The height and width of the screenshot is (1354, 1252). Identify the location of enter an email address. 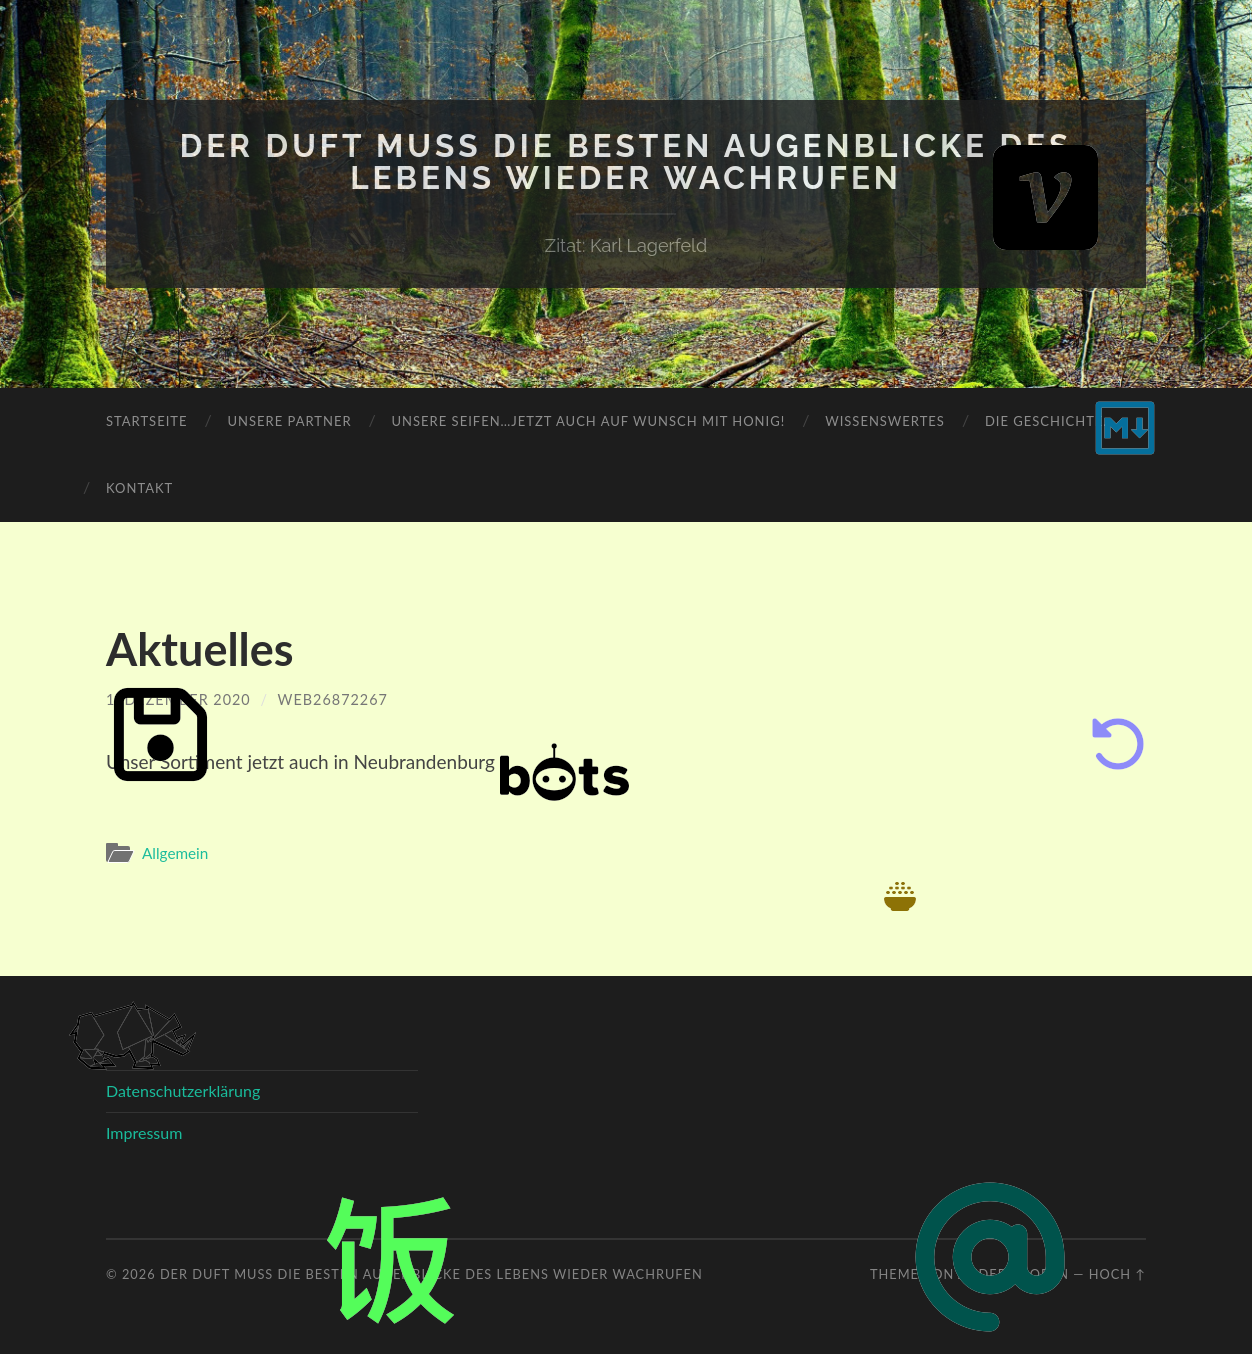
(990, 1257).